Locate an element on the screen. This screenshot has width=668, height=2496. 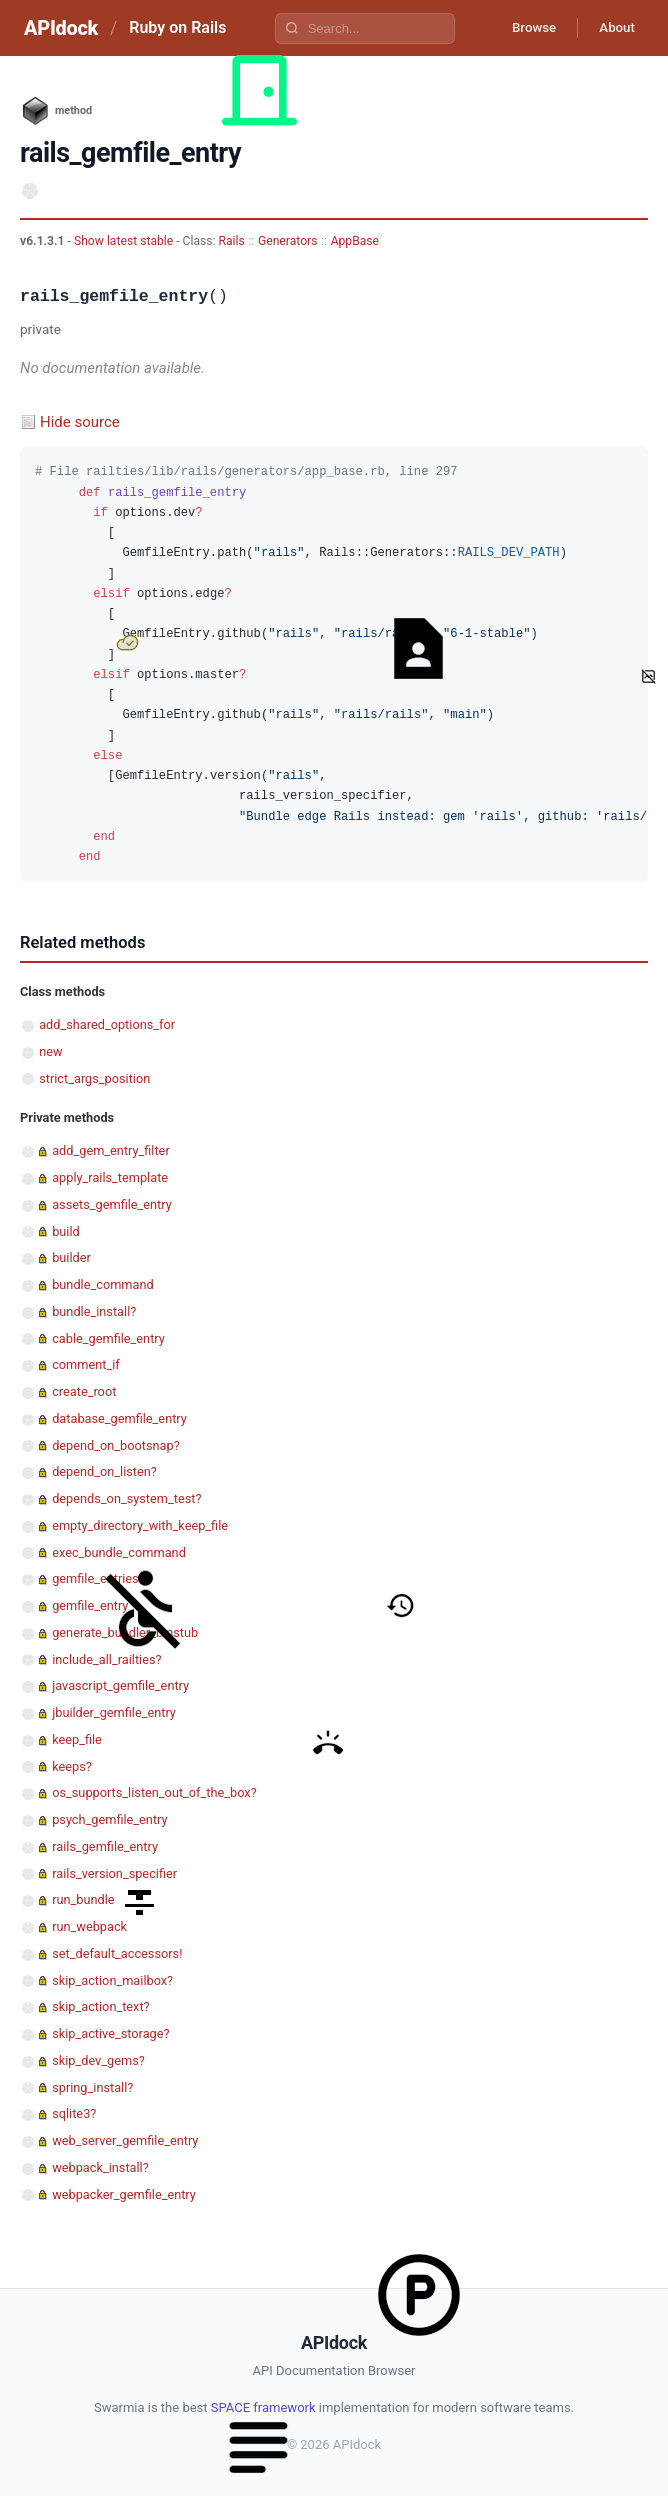
view contact details is located at coordinates (418, 648).